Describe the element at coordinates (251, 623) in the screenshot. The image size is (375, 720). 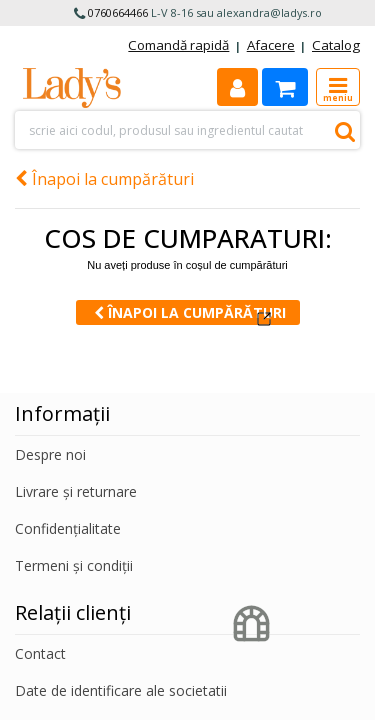
I see `access tunnel or underground passage information` at that location.